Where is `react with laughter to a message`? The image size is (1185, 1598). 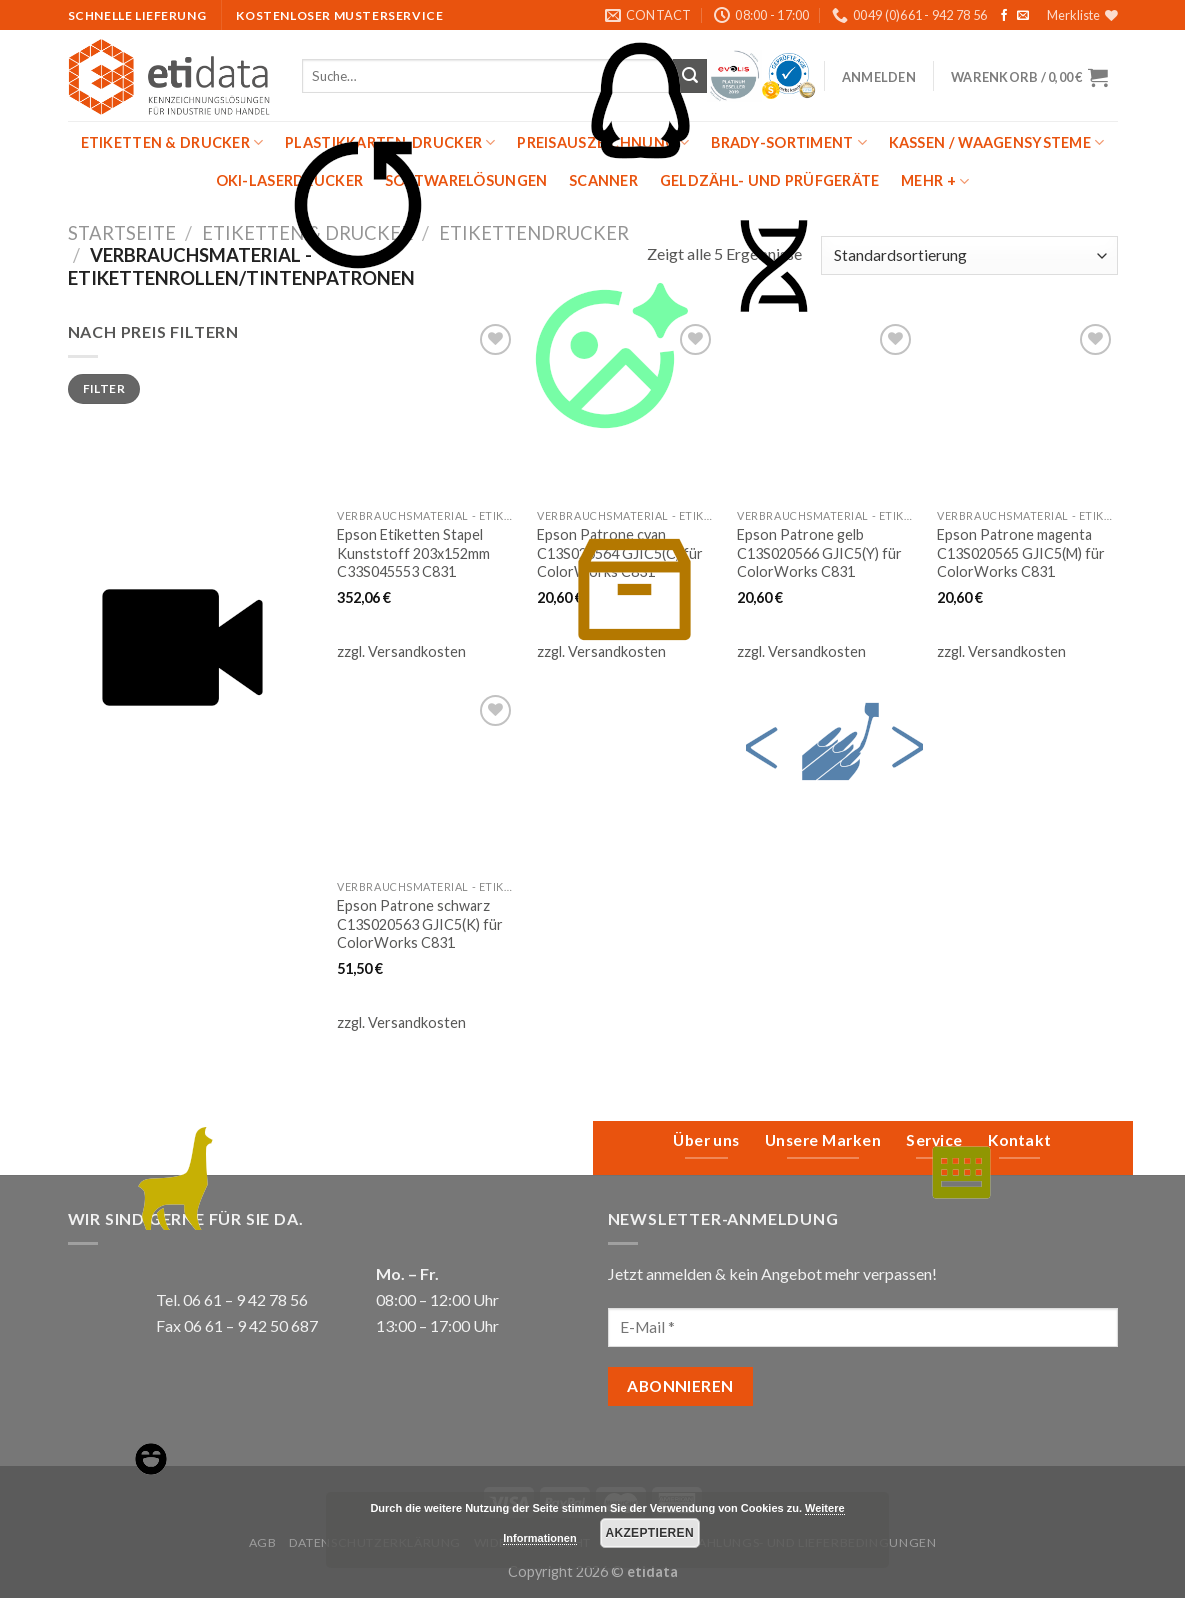
react with laughter to a message is located at coordinates (151, 1459).